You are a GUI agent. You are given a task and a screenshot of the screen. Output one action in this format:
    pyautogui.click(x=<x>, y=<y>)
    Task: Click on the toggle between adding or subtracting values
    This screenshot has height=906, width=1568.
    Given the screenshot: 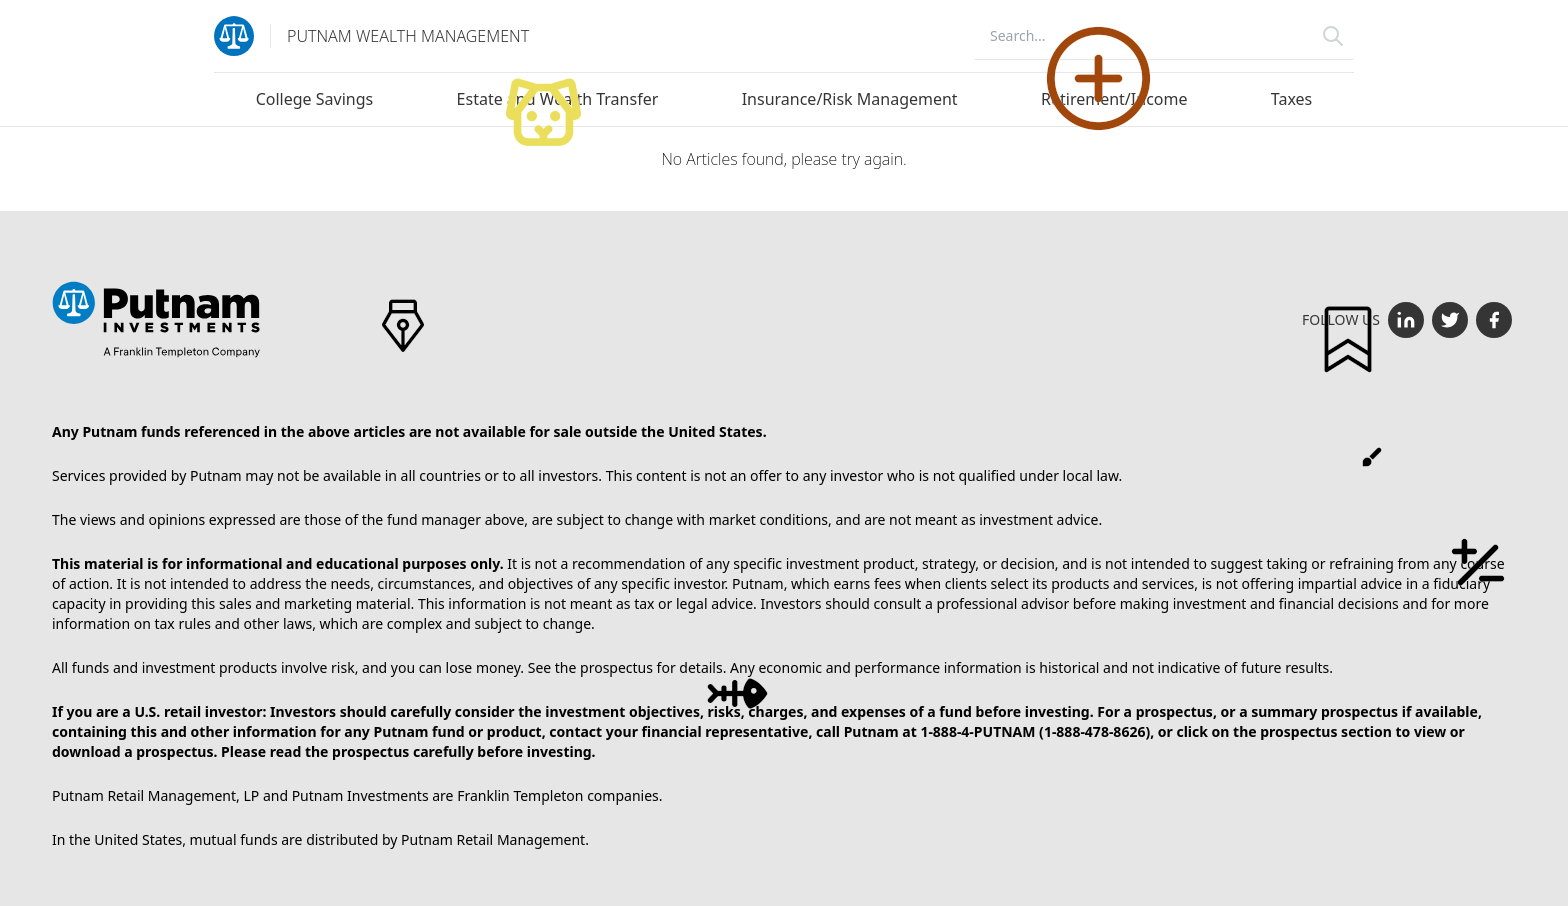 What is the action you would take?
    pyautogui.click(x=1478, y=565)
    